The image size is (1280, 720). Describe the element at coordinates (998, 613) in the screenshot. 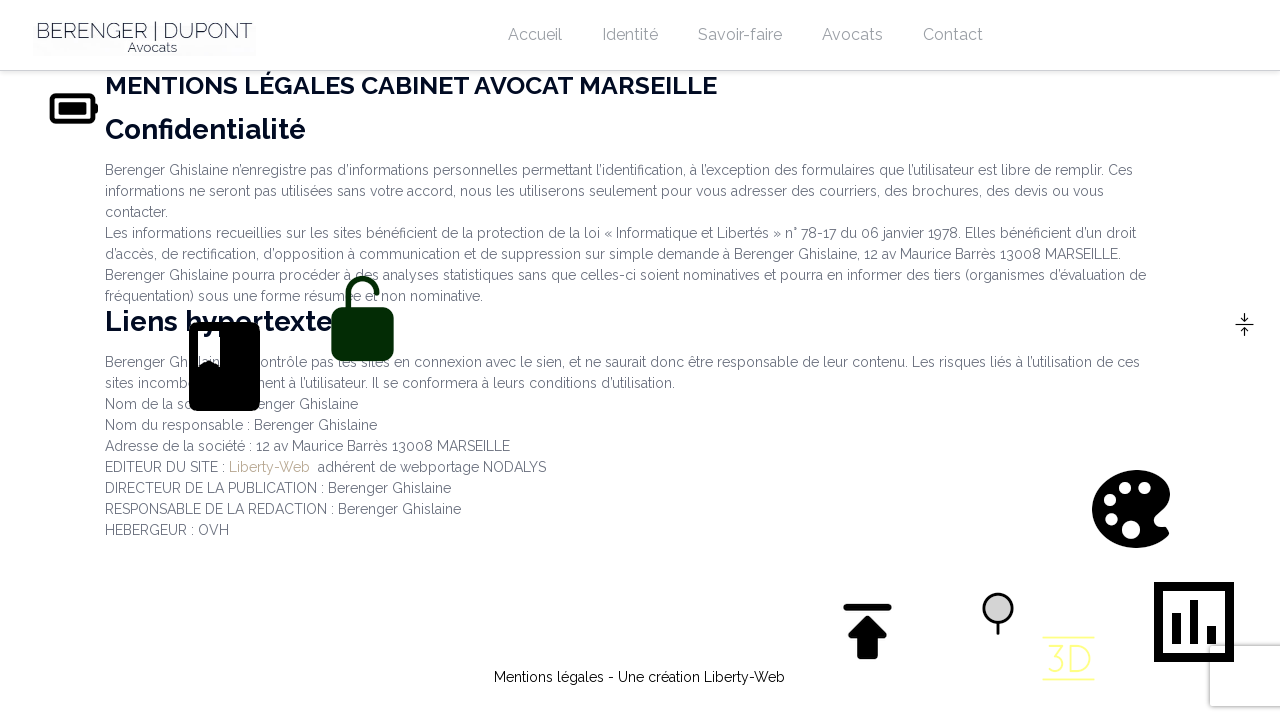

I see `select neuter or non-binary gender option` at that location.